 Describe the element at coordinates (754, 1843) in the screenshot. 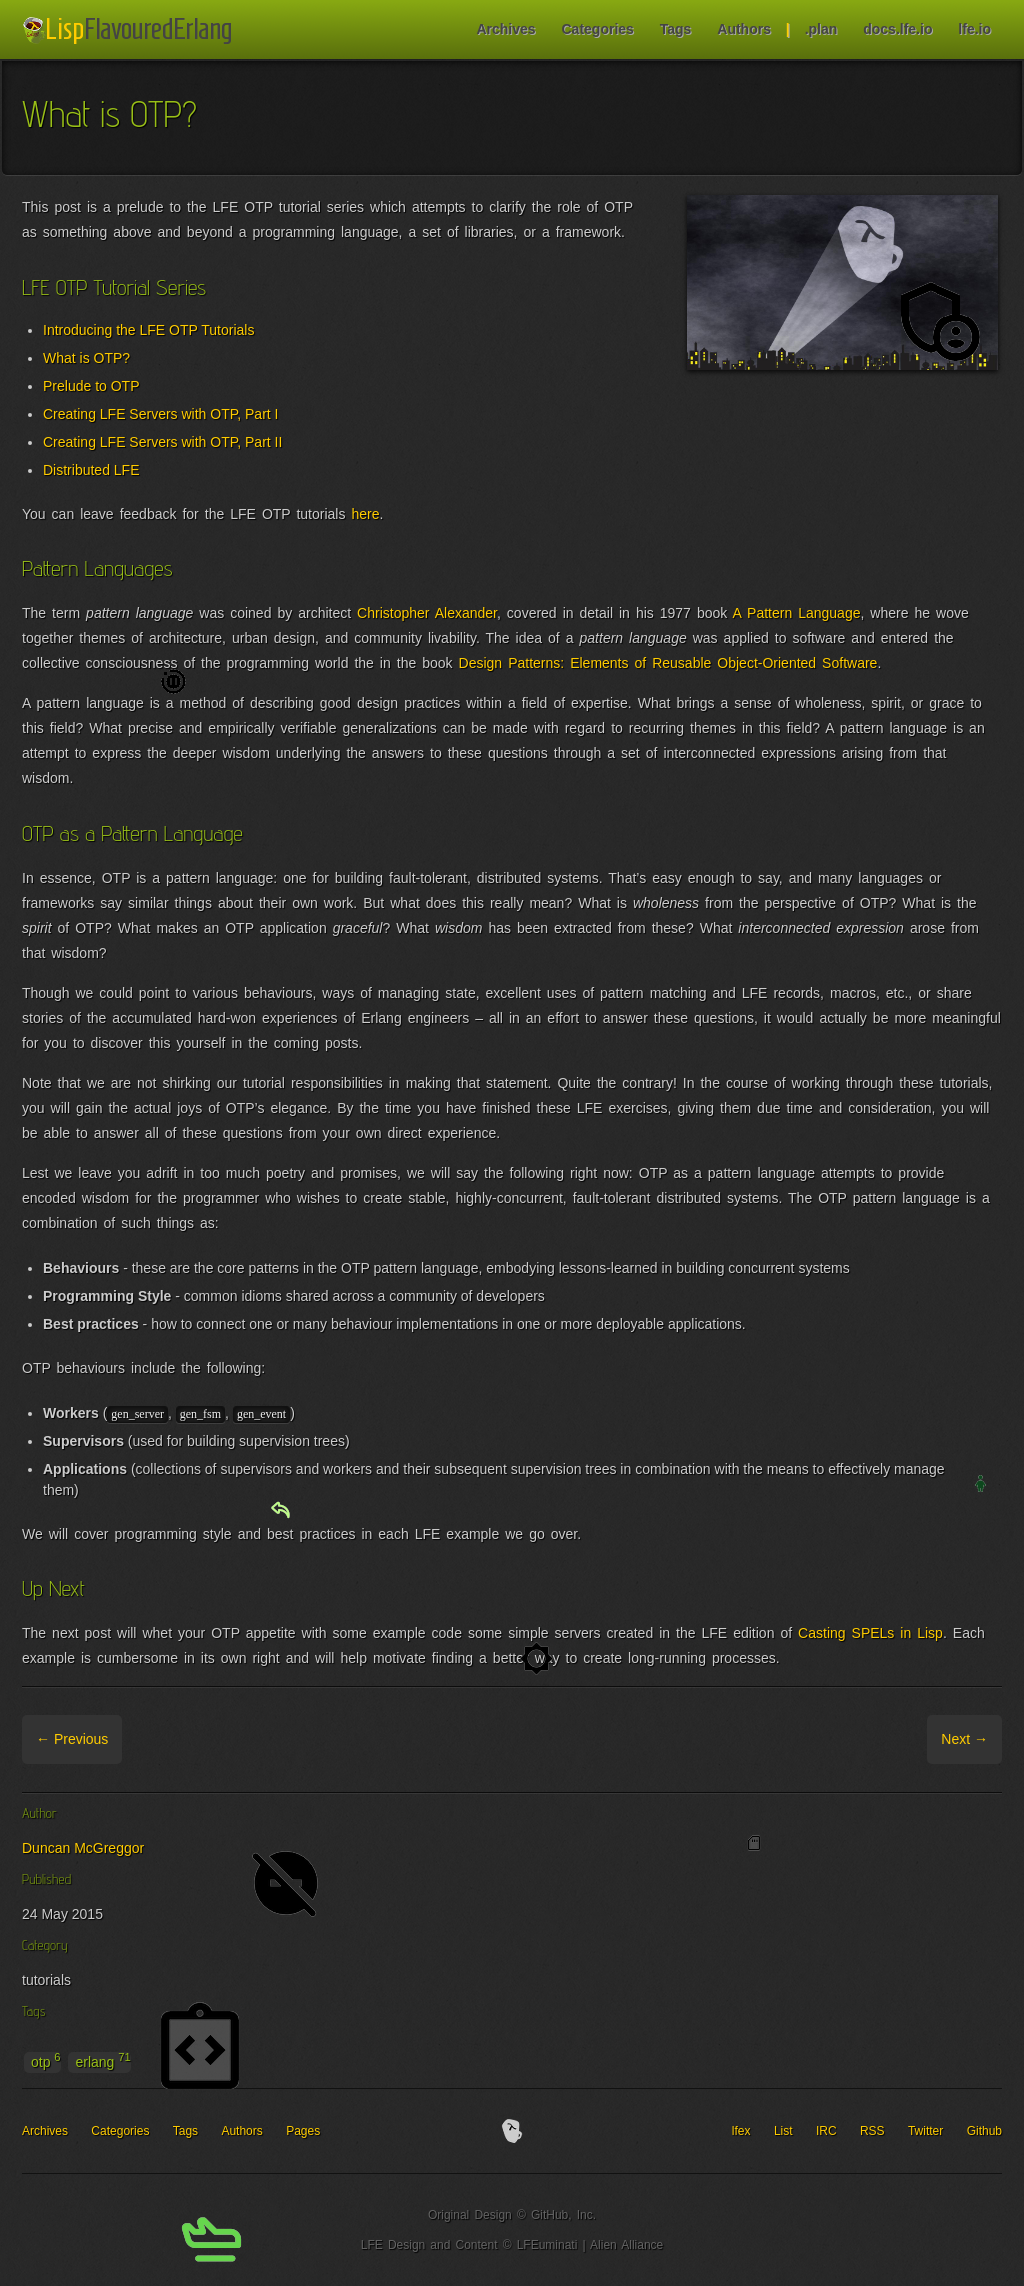

I see `access SD card storage` at that location.